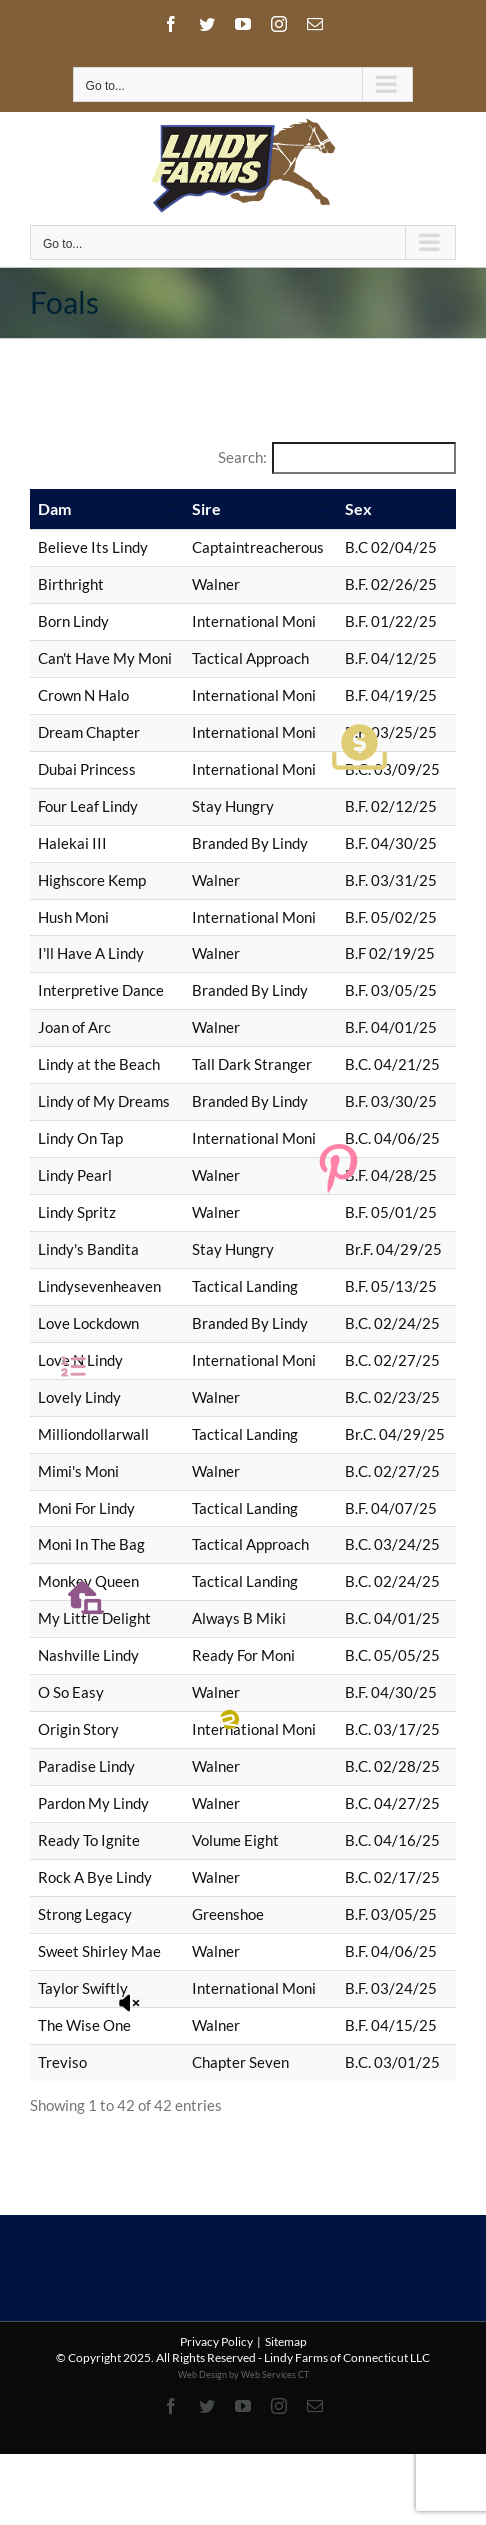 This screenshot has width=486, height=2525. I want to click on mute audio or sound, so click(130, 2003).